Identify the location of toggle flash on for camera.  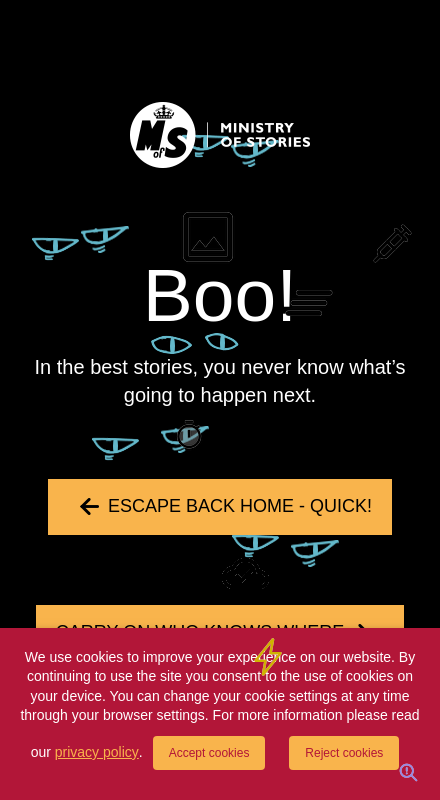
(268, 657).